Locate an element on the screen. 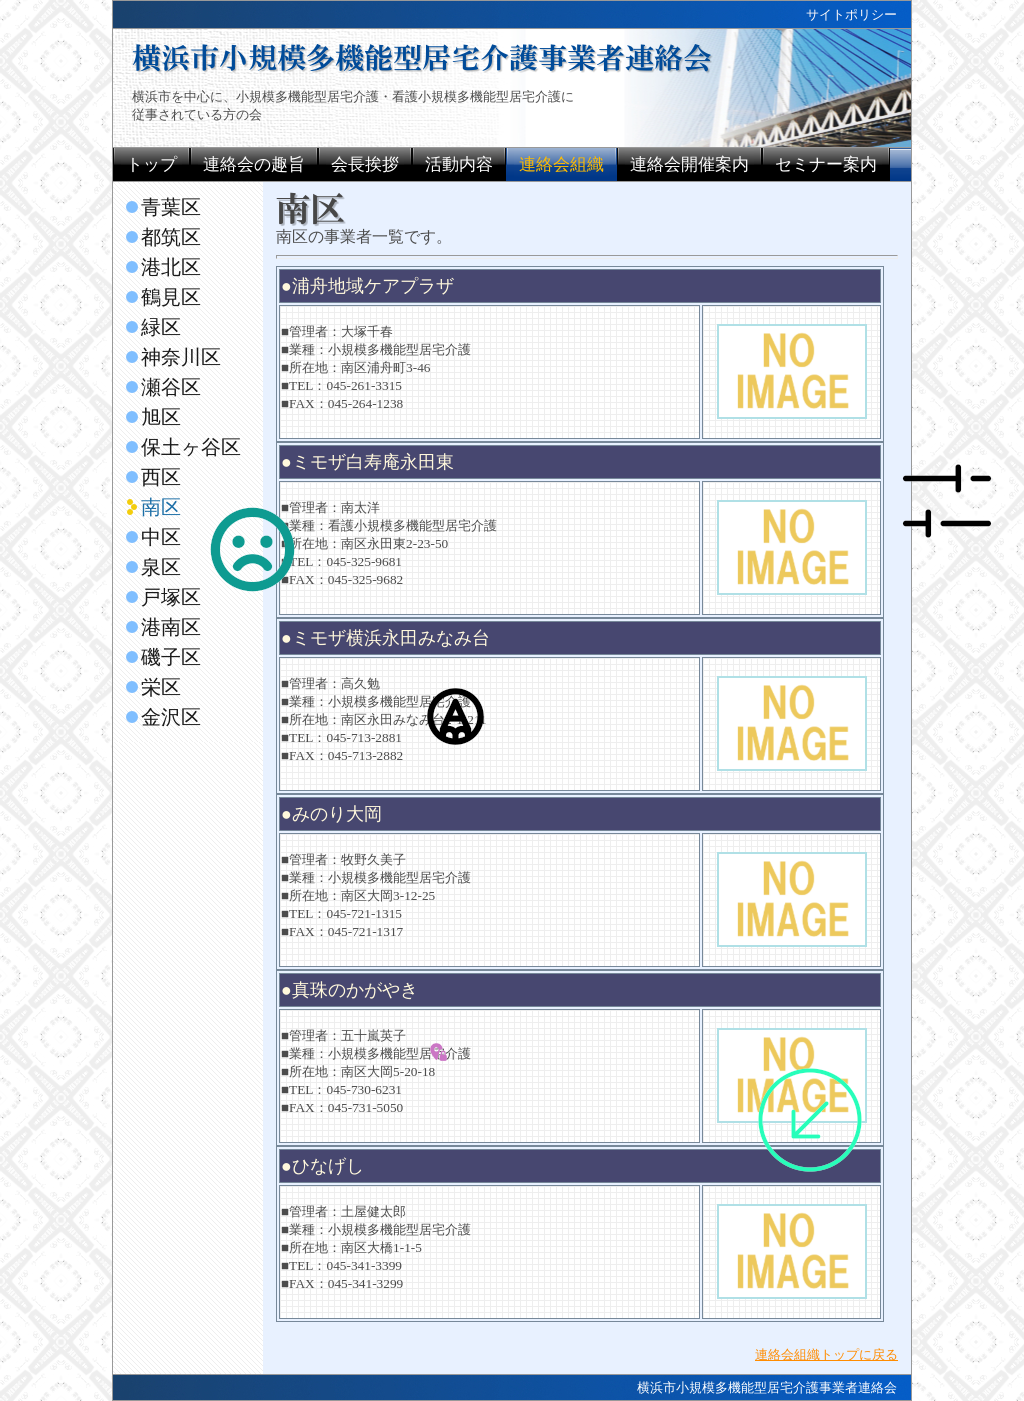 The width and height of the screenshot is (1024, 1401). indicates a private or secured location is located at coordinates (438, 1051).